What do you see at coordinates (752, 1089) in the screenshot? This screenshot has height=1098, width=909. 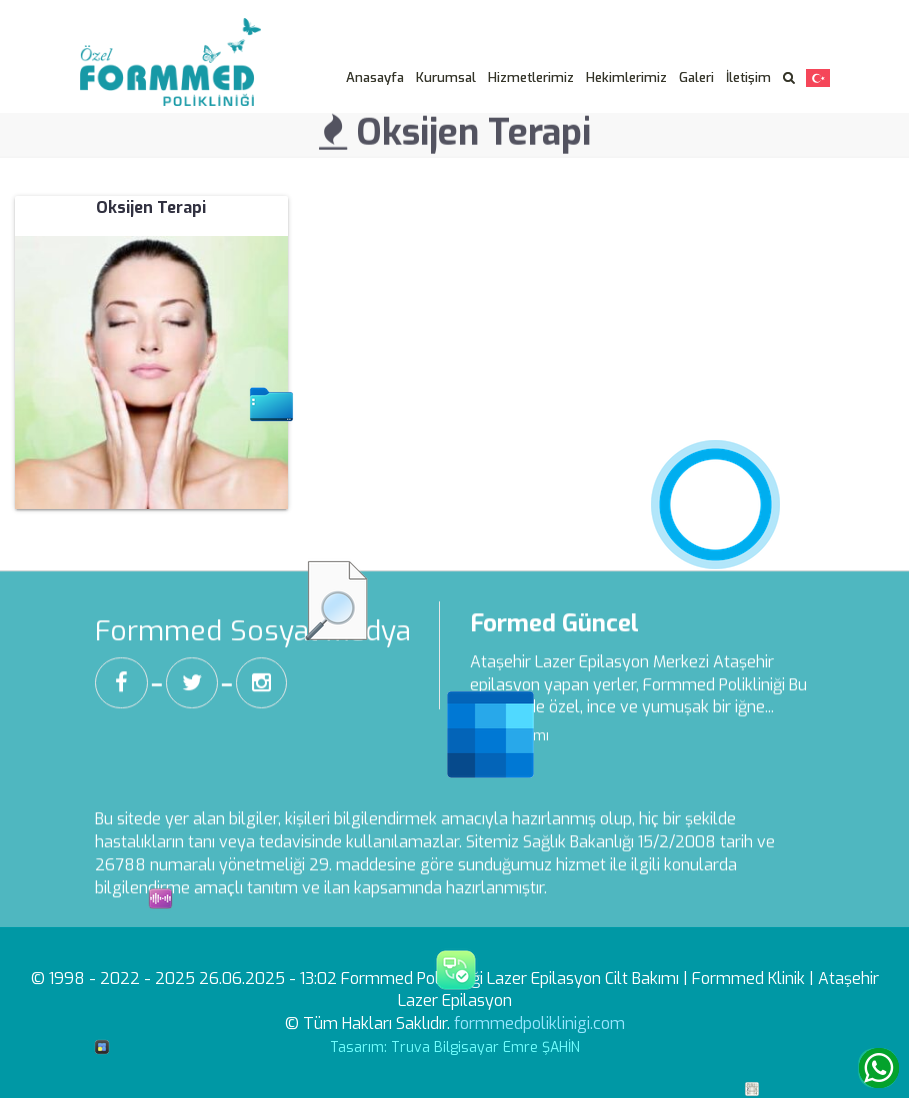 I see `open sudoku puzzle game` at bounding box center [752, 1089].